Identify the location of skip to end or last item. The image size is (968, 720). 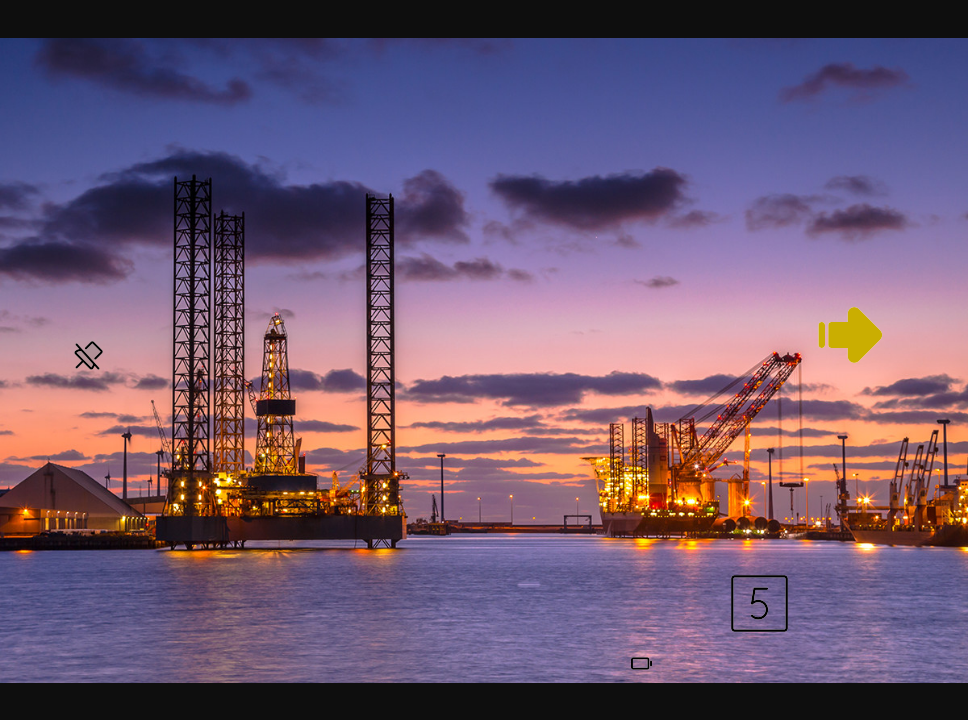
(851, 335).